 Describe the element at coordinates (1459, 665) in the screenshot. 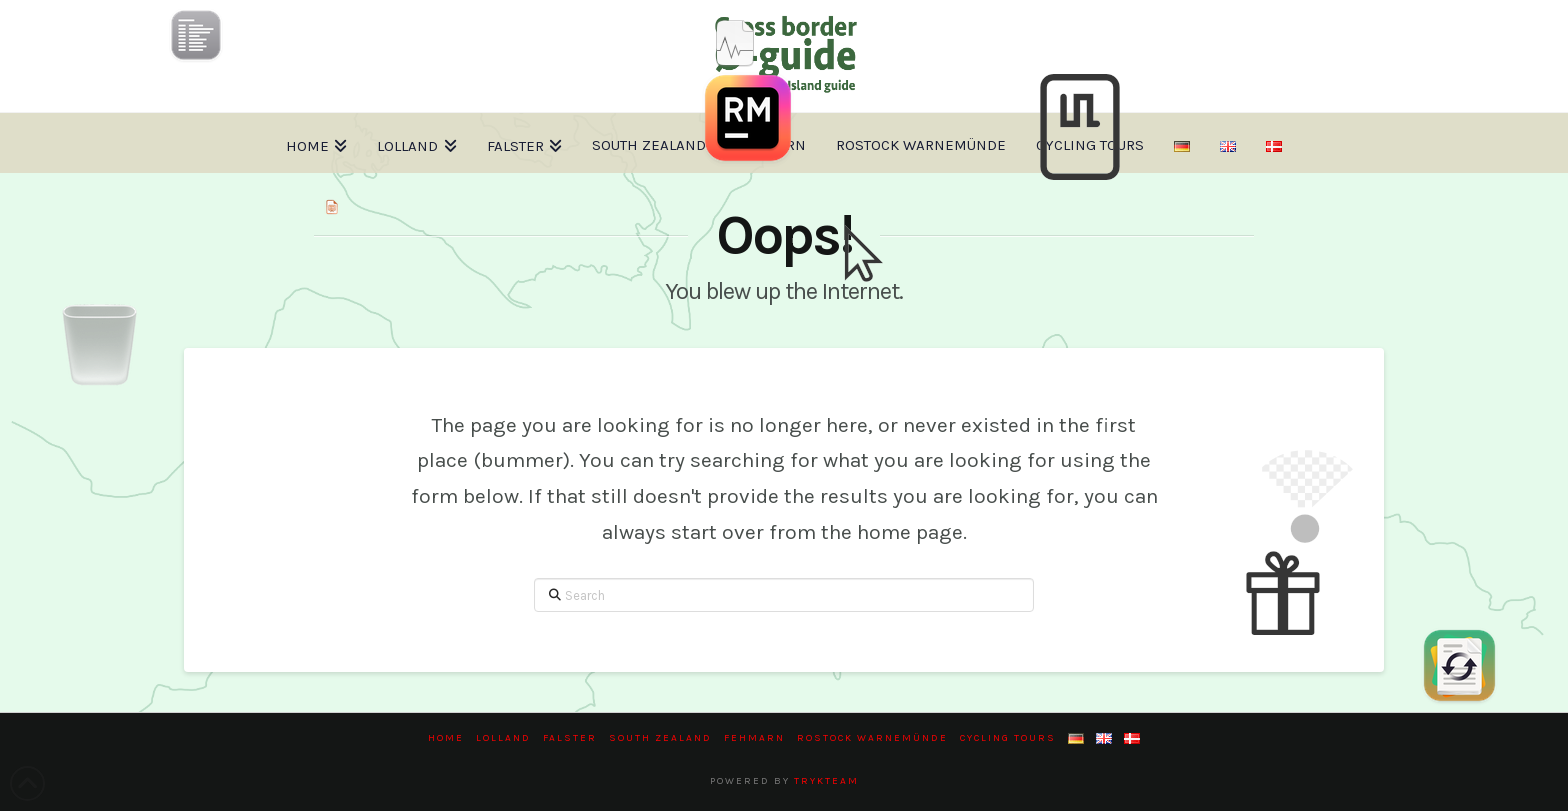

I see `open Morphosis file conversion app` at that location.